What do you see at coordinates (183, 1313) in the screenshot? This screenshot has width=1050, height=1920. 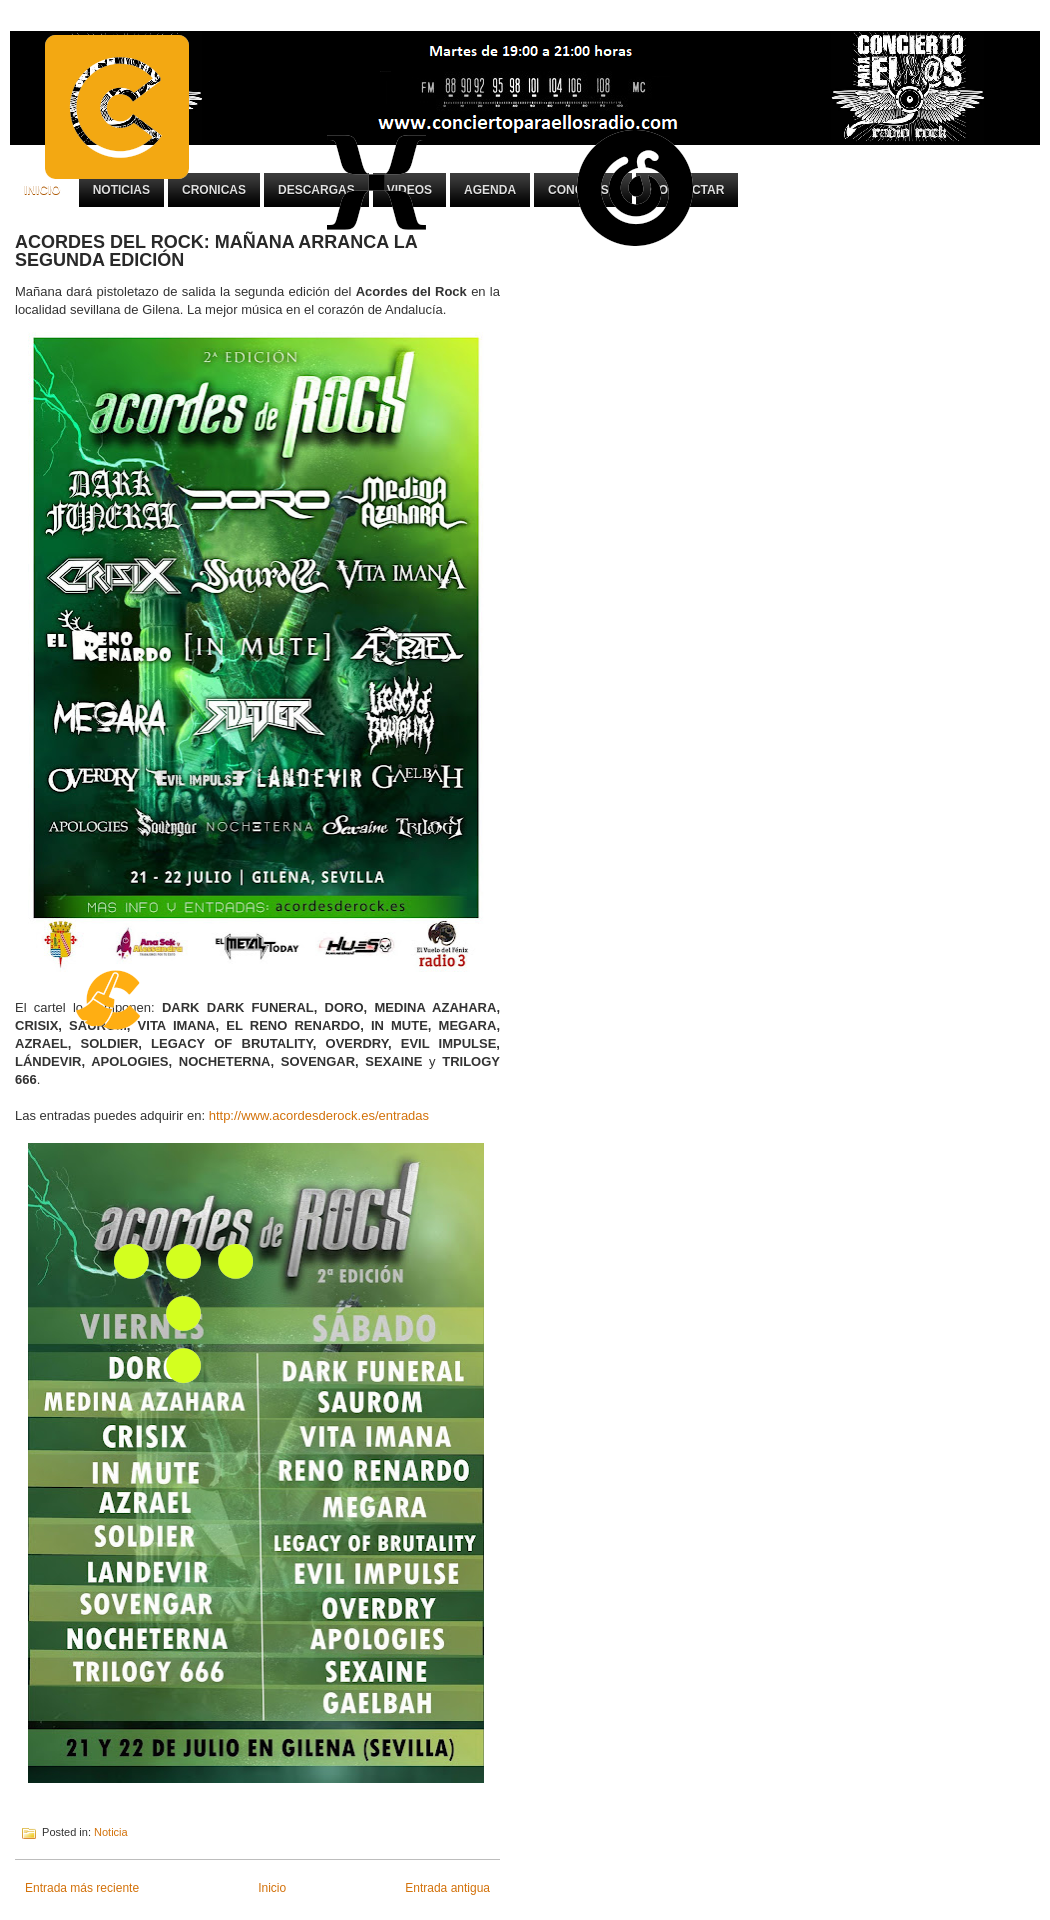 I see `visit tistory blog platform` at bounding box center [183, 1313].